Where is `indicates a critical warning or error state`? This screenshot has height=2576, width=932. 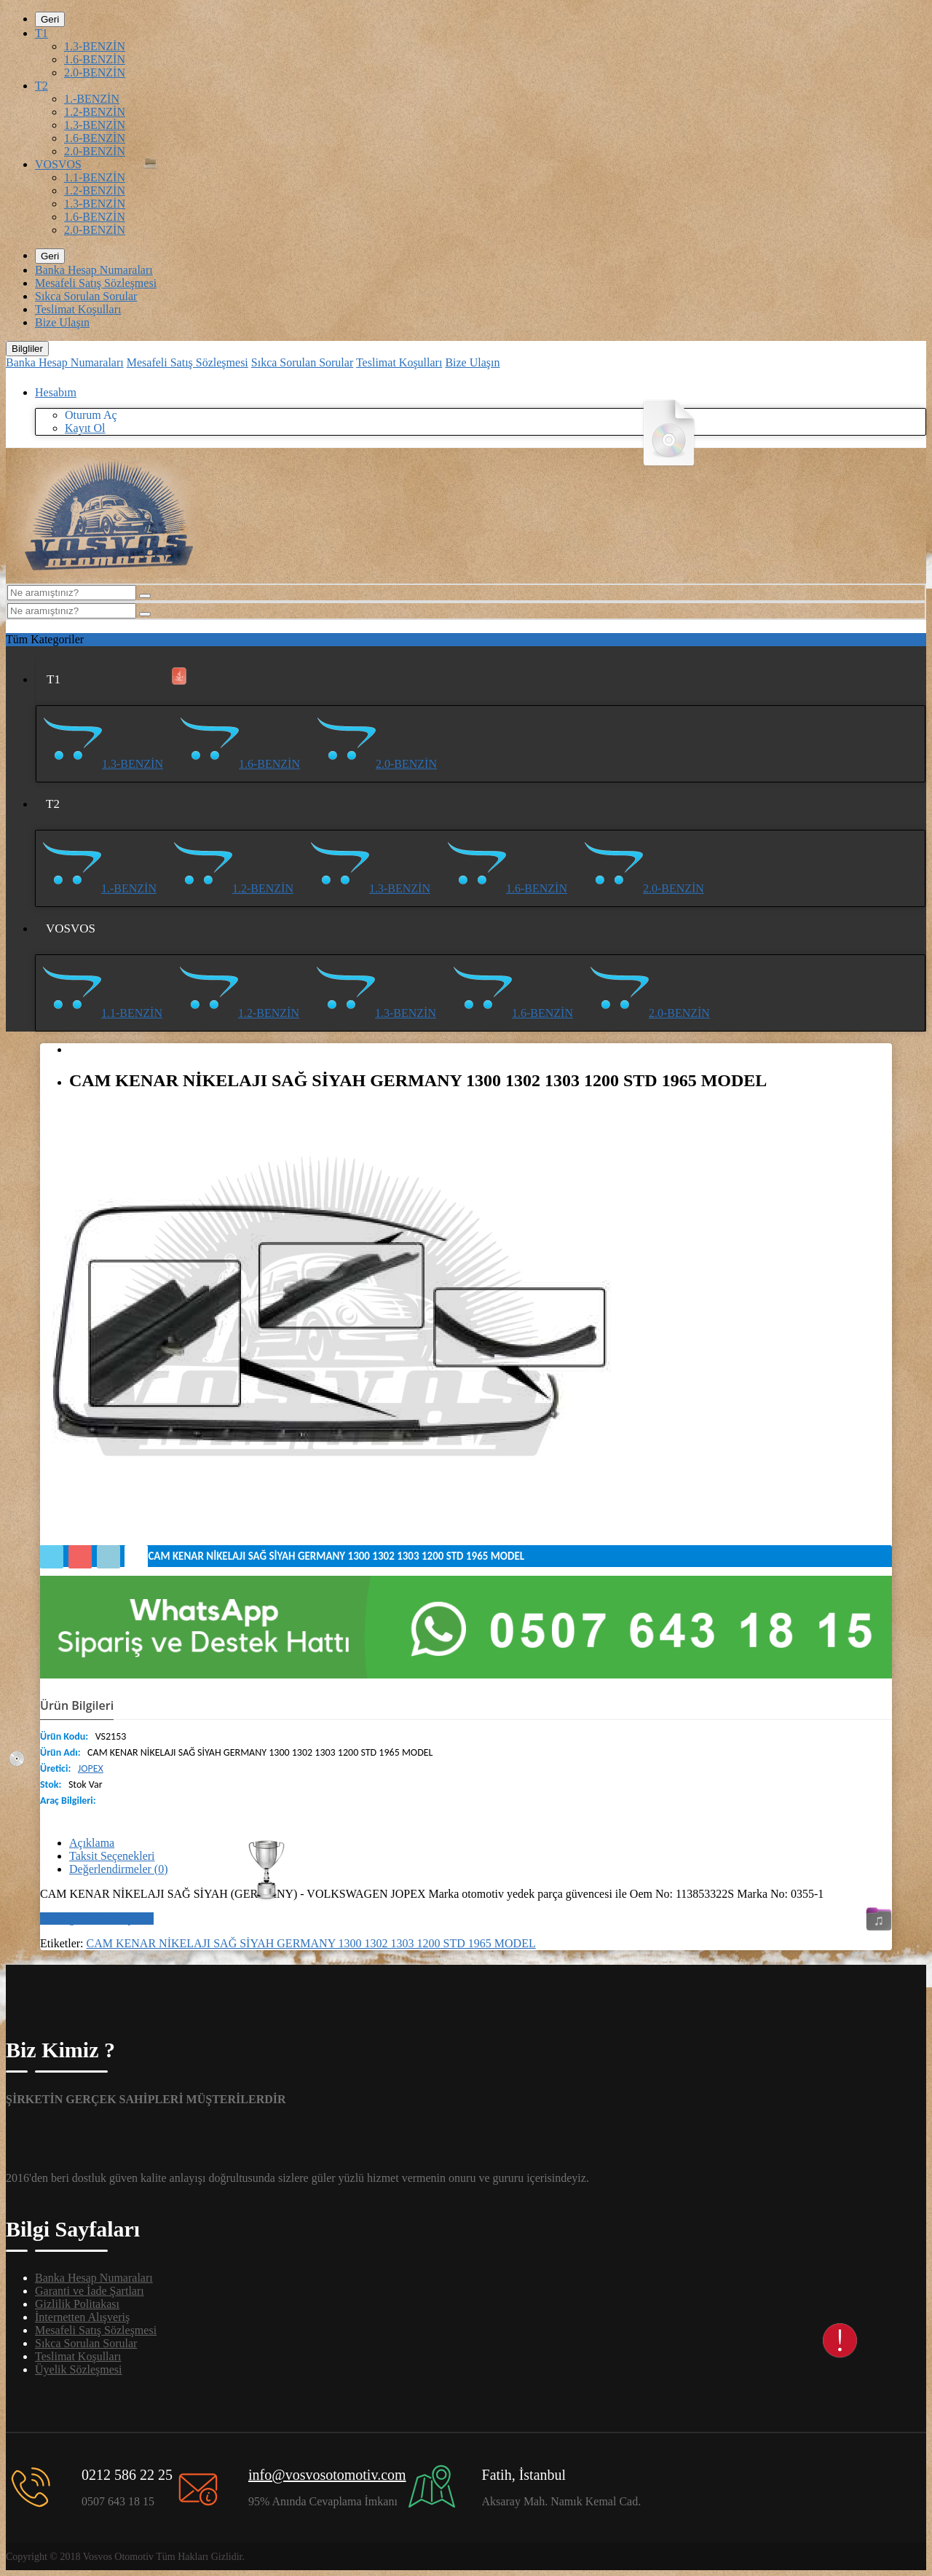 indicates a critical warning or error state is located at coordinates (840, 2340).